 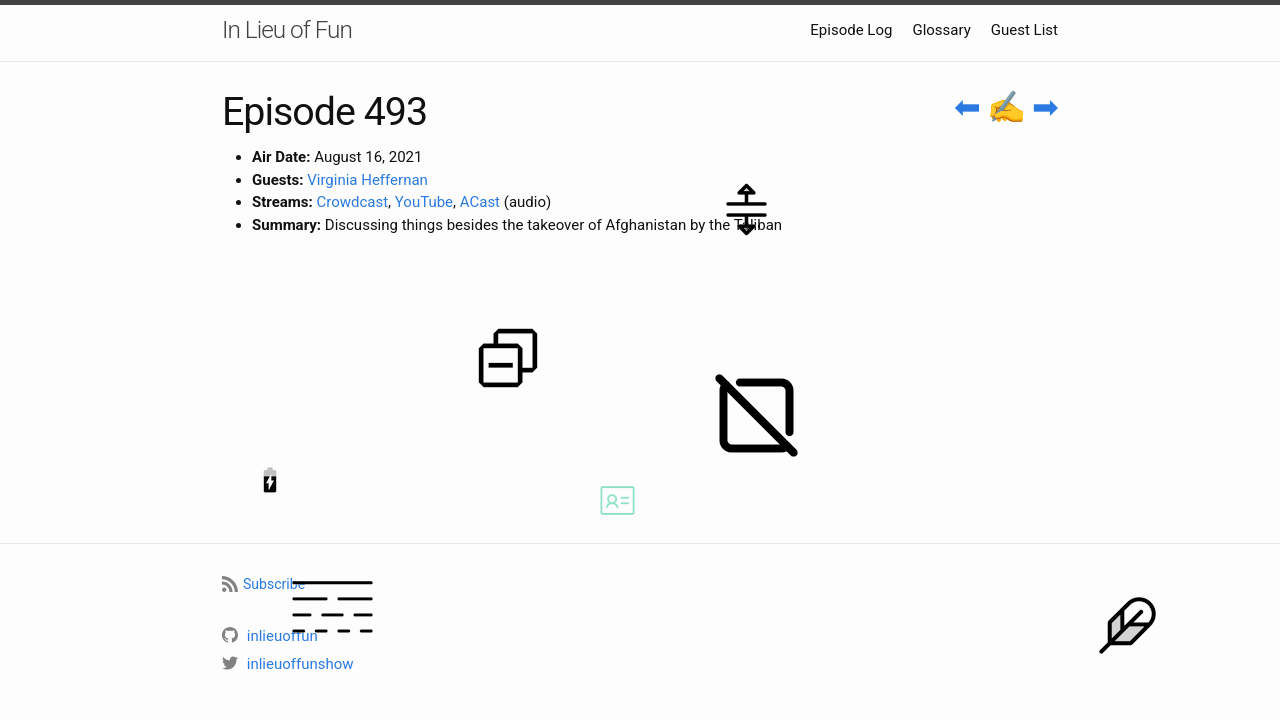 I want to click on compose a new message or note, so click(x=1126, y=626).